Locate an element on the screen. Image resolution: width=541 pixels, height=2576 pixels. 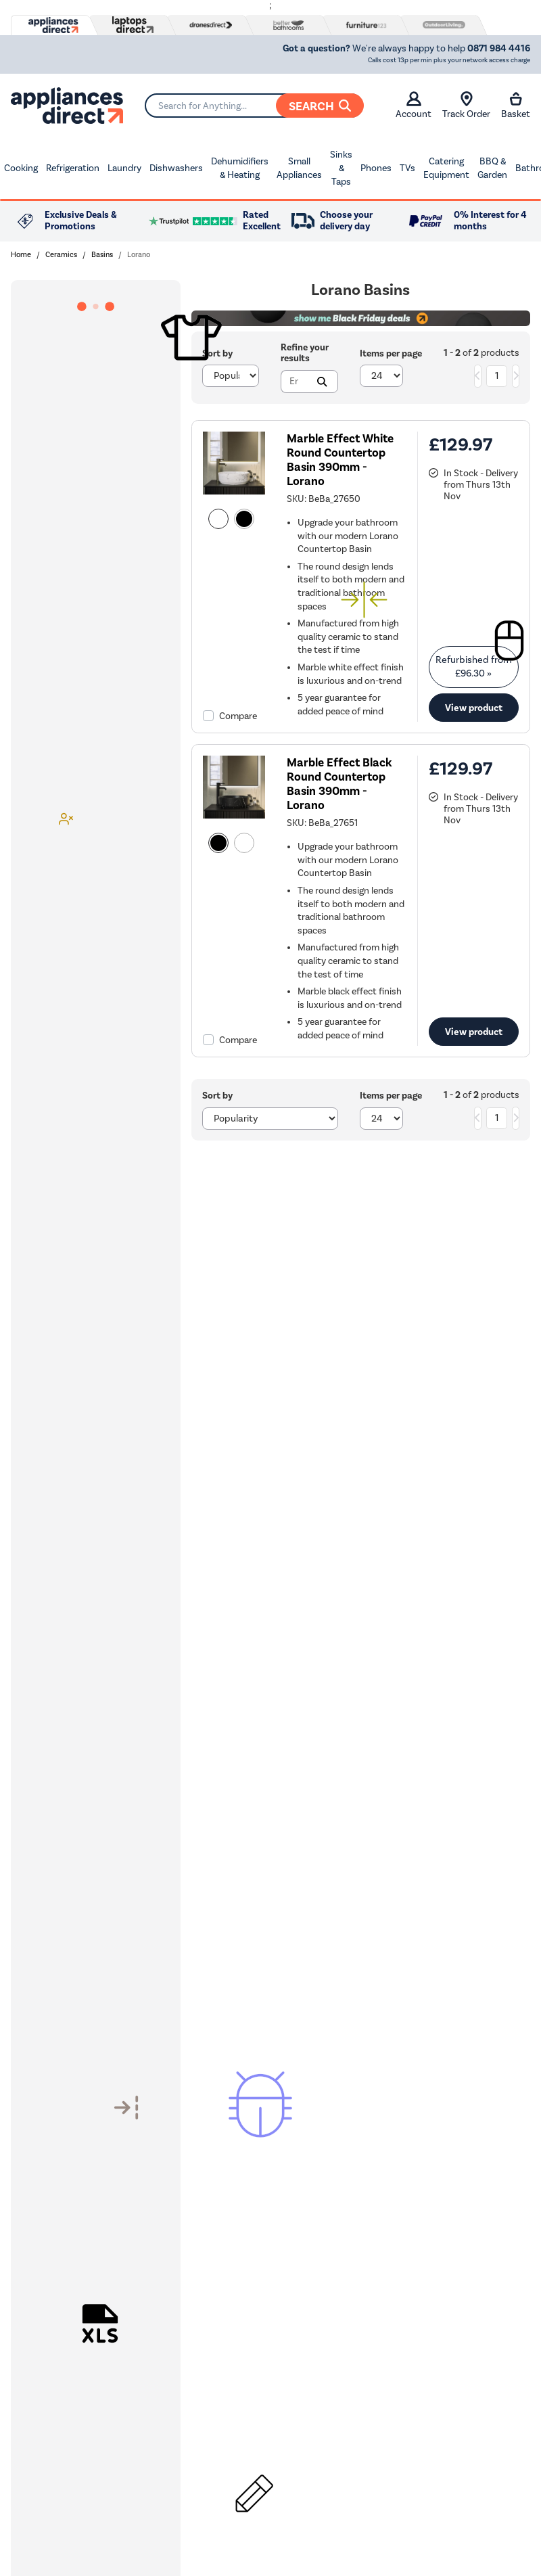
report a bug or issue is located at coordinates (260, 2103).